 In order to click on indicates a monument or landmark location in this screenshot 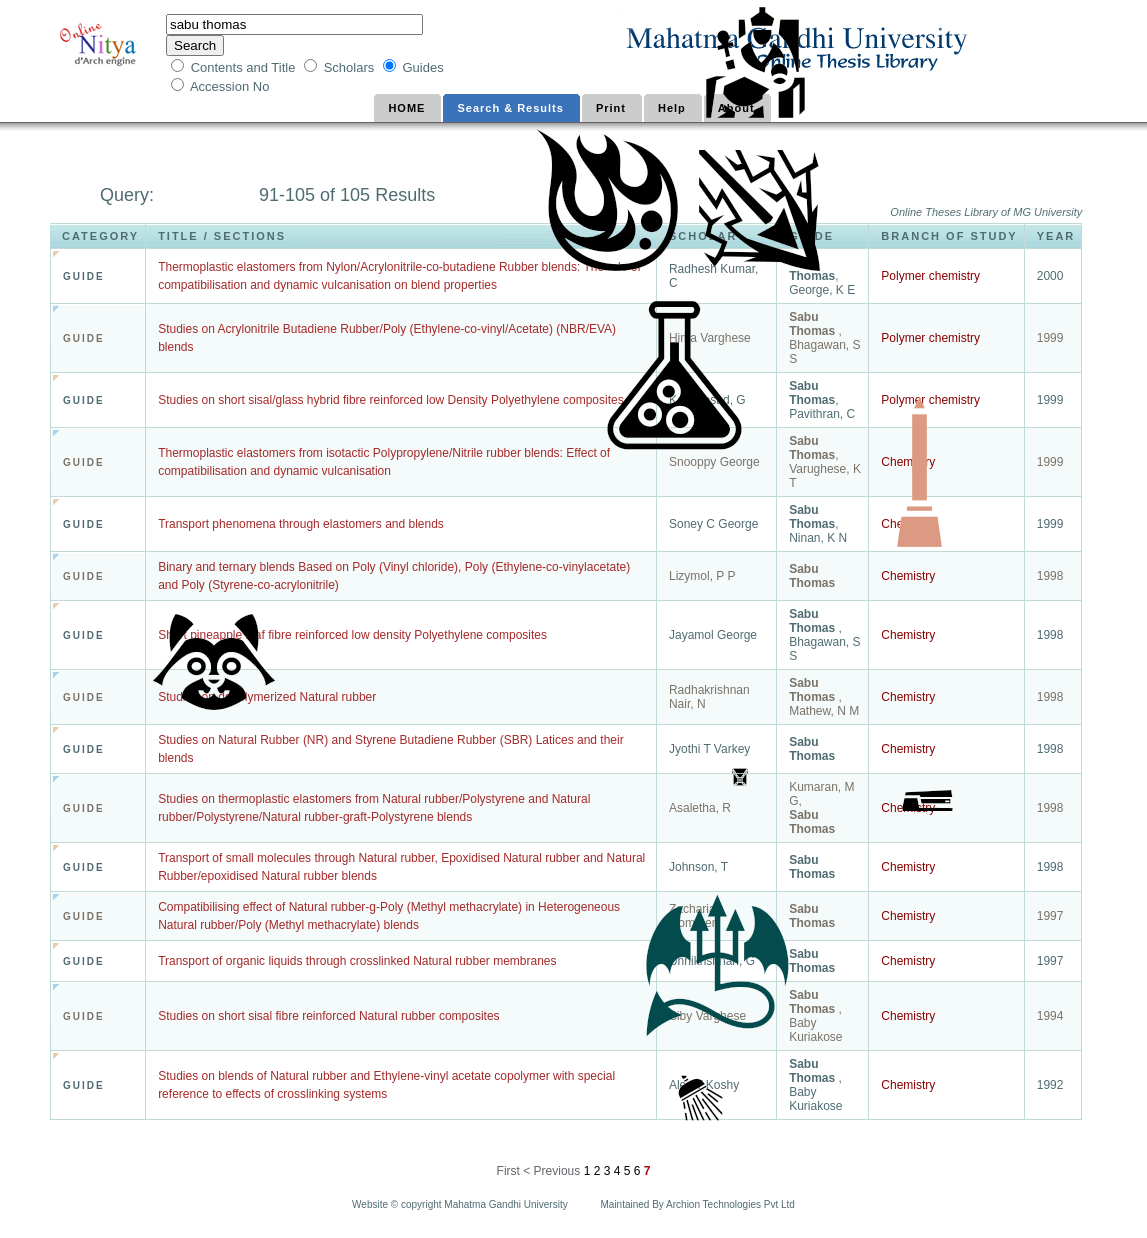, I will do `click(919, 472)`.